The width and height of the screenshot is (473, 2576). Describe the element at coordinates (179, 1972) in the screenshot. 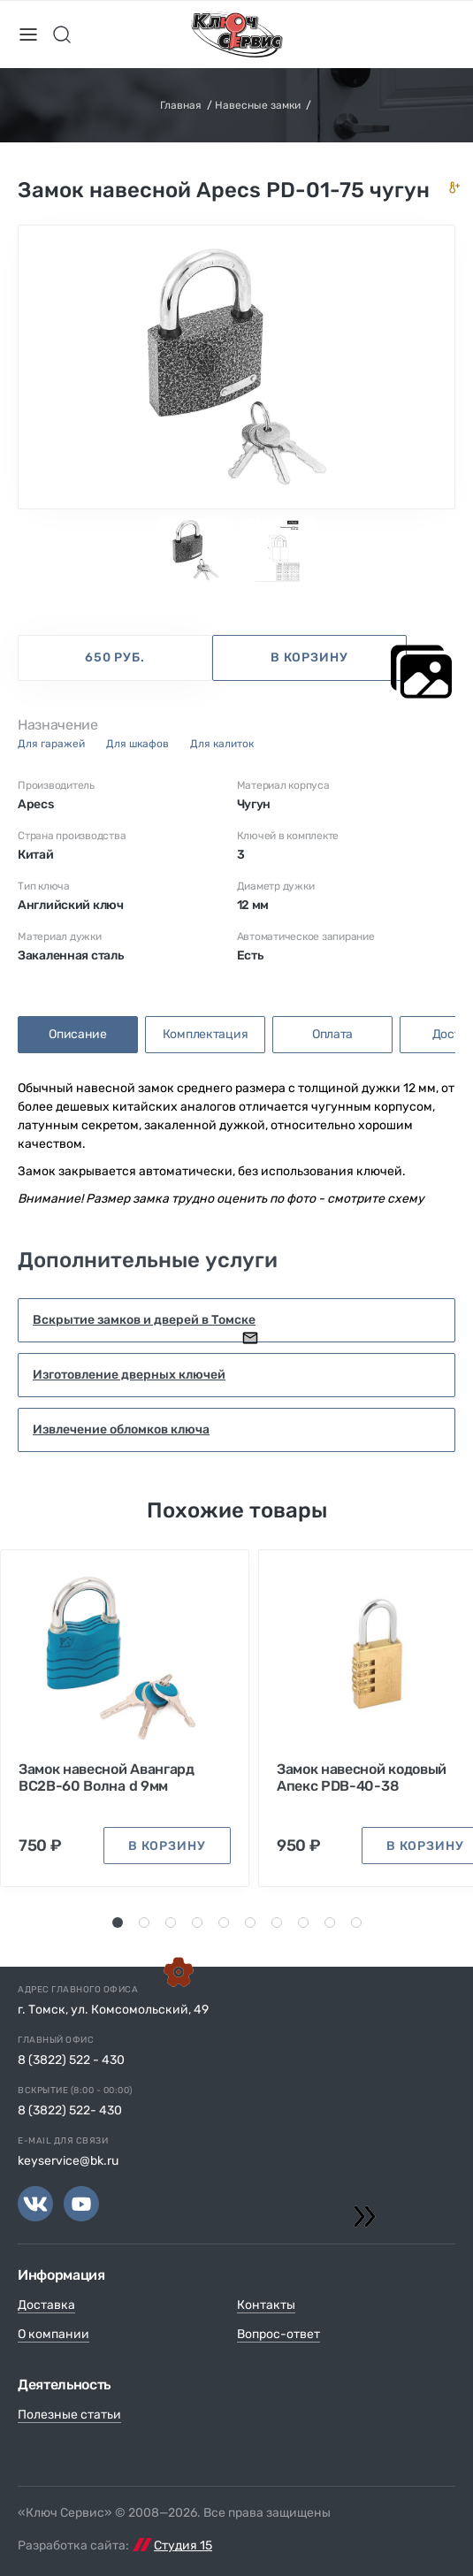

I see `open settings menu` at that location.